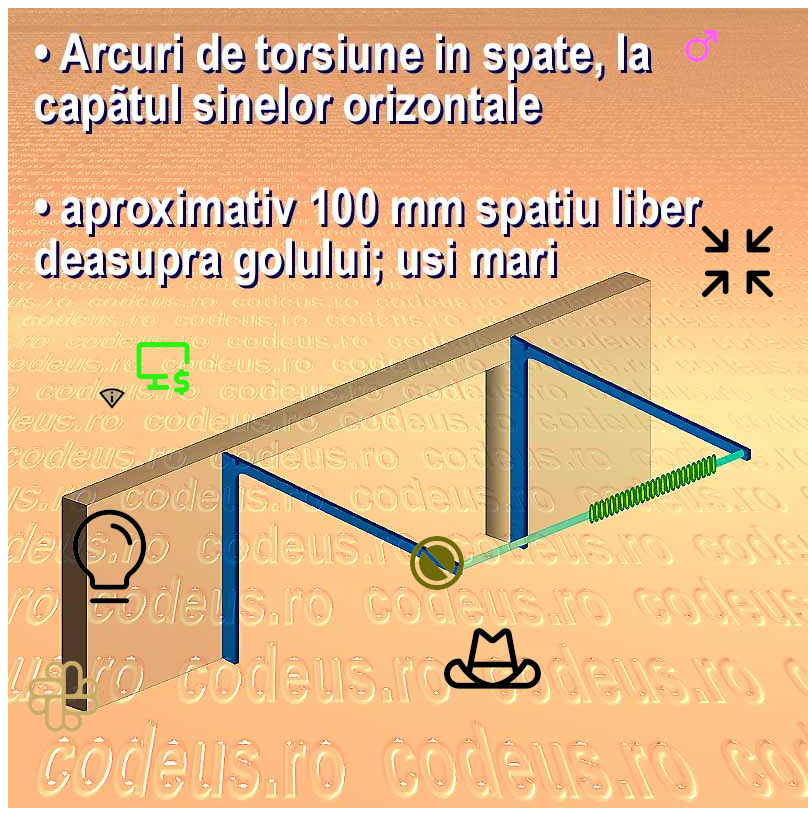 The width and height of the screenshot is (808, 820). What do you see at coordinates (701, 46) in the screenshot?
I see `indicates male gender selection` at bounding box center [701, 46].